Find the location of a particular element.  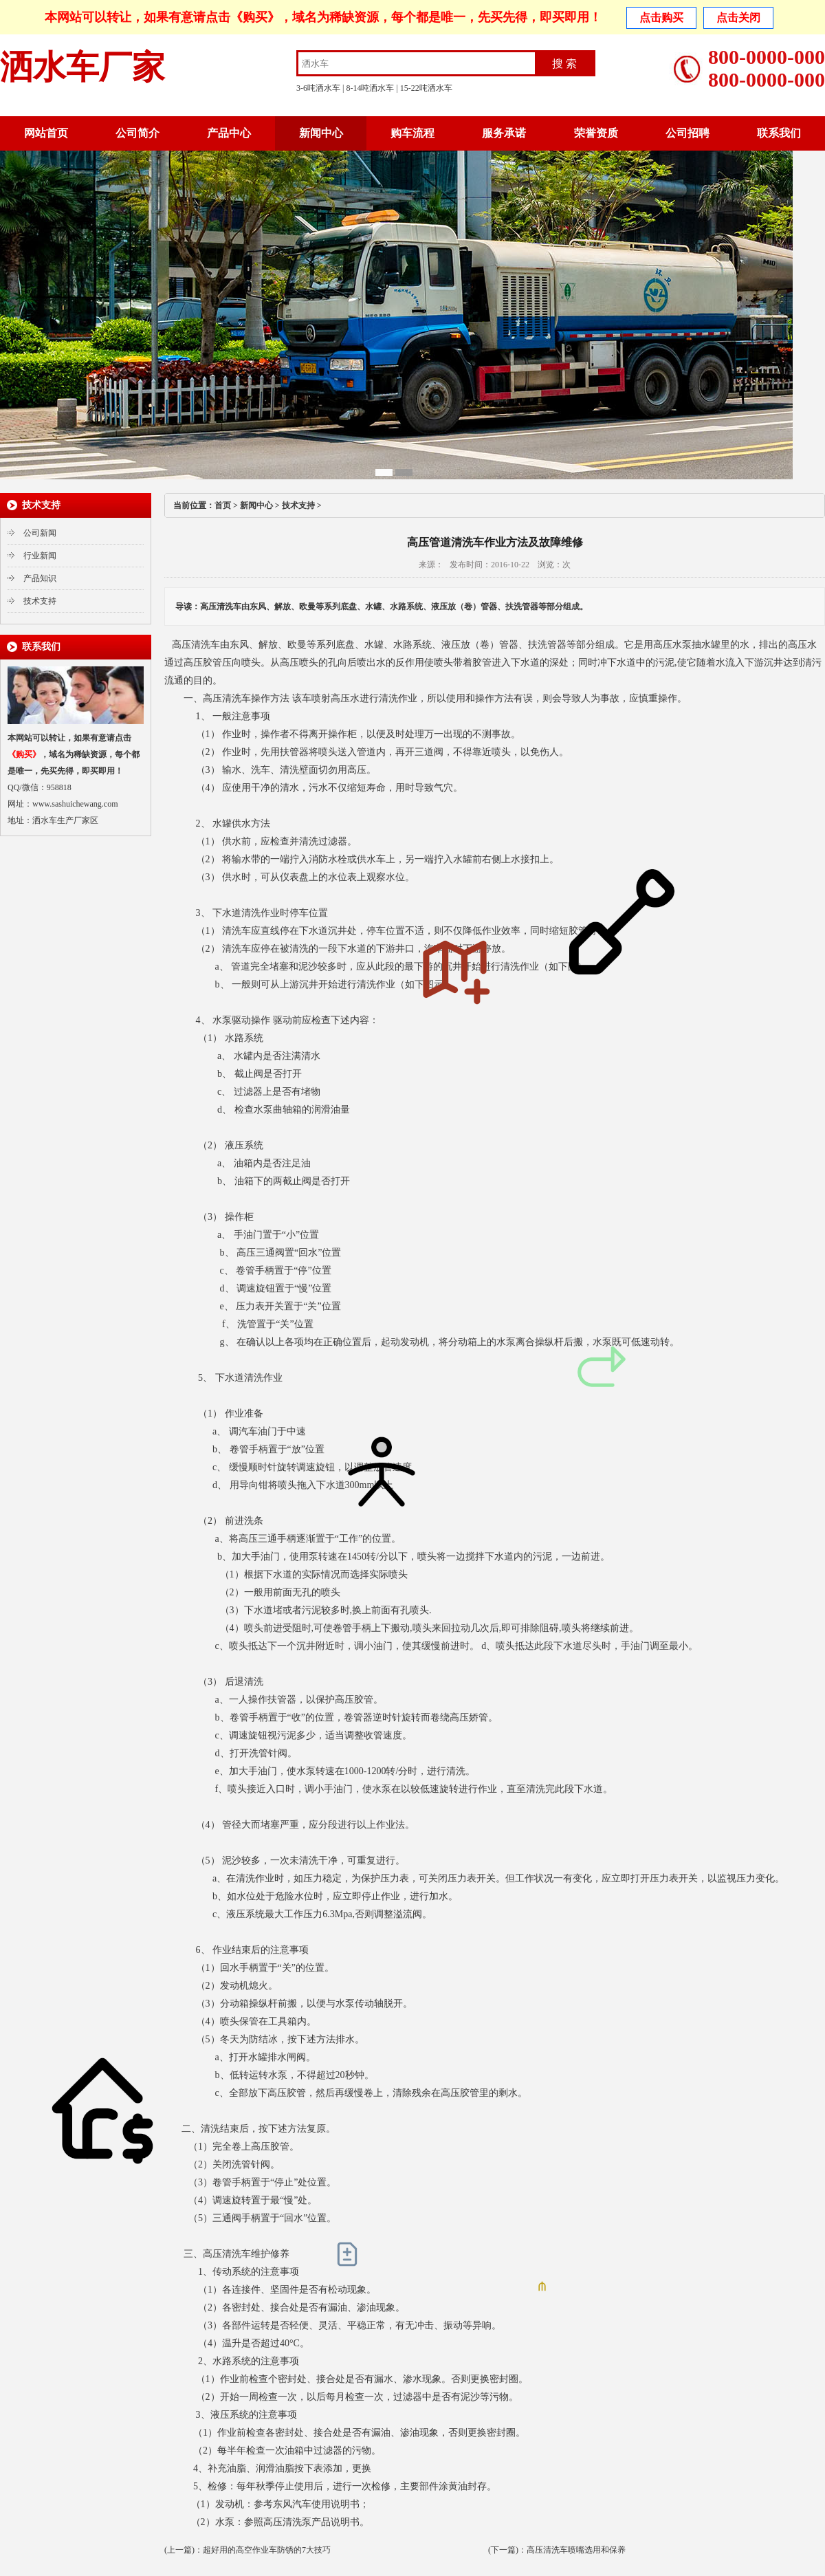

view file differences or changes is located at coordinates (347, 2254).